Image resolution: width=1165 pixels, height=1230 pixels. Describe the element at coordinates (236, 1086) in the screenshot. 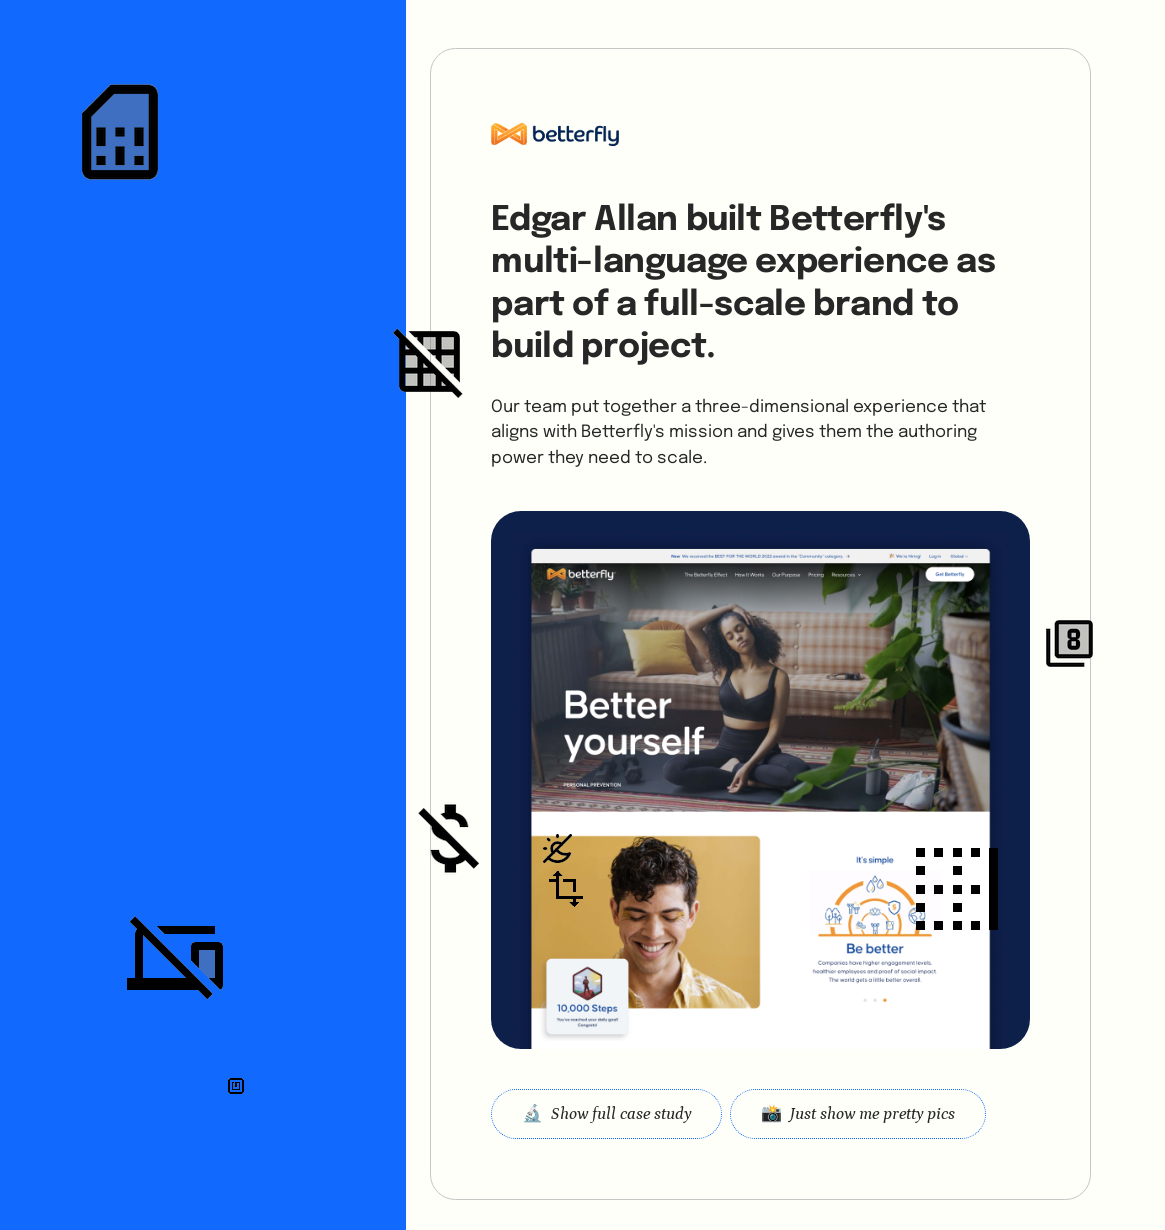

I see `enable NFC for contactless payments or transfers` at that location.